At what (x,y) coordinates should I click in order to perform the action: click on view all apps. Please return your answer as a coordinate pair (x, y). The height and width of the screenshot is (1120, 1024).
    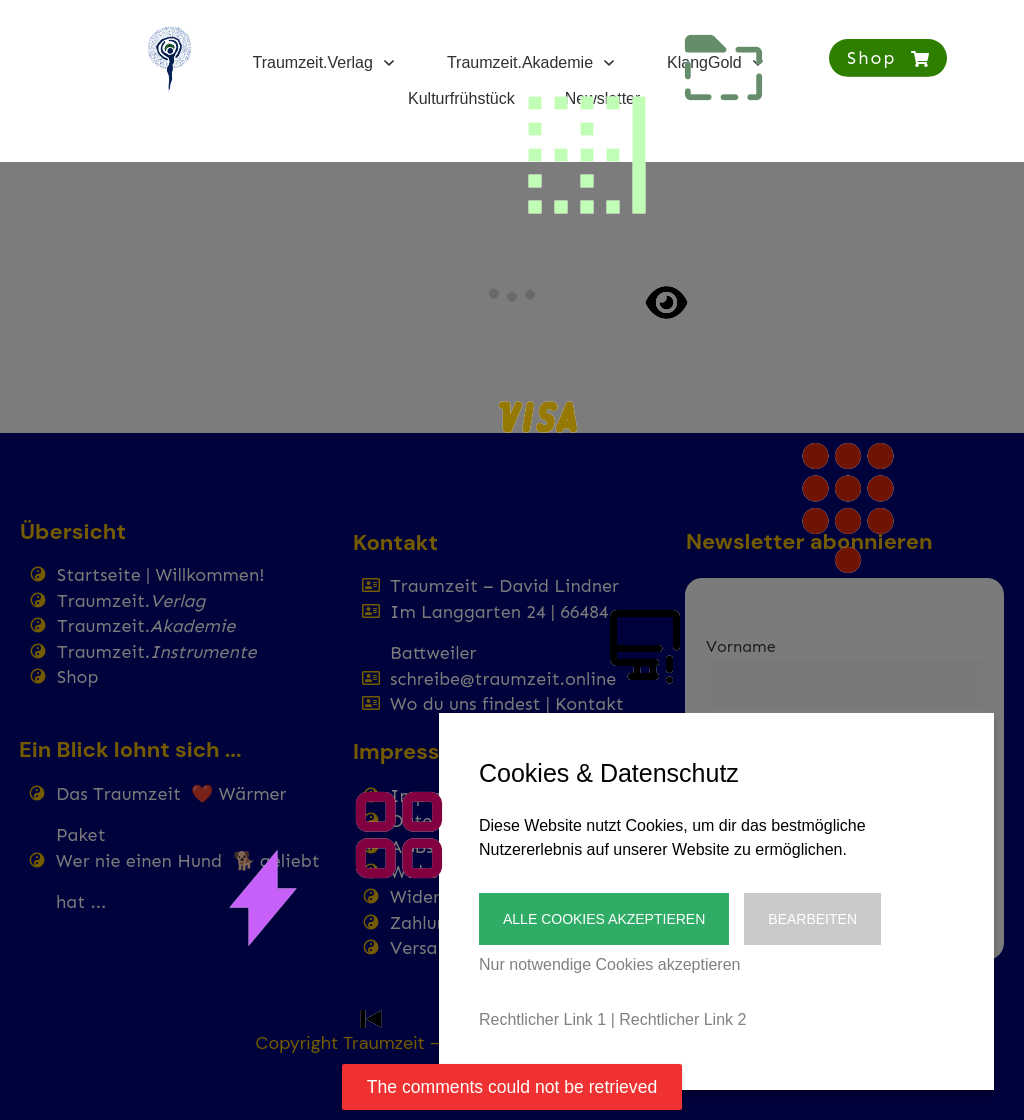
    Looking at the image, I should click on (399, 835).